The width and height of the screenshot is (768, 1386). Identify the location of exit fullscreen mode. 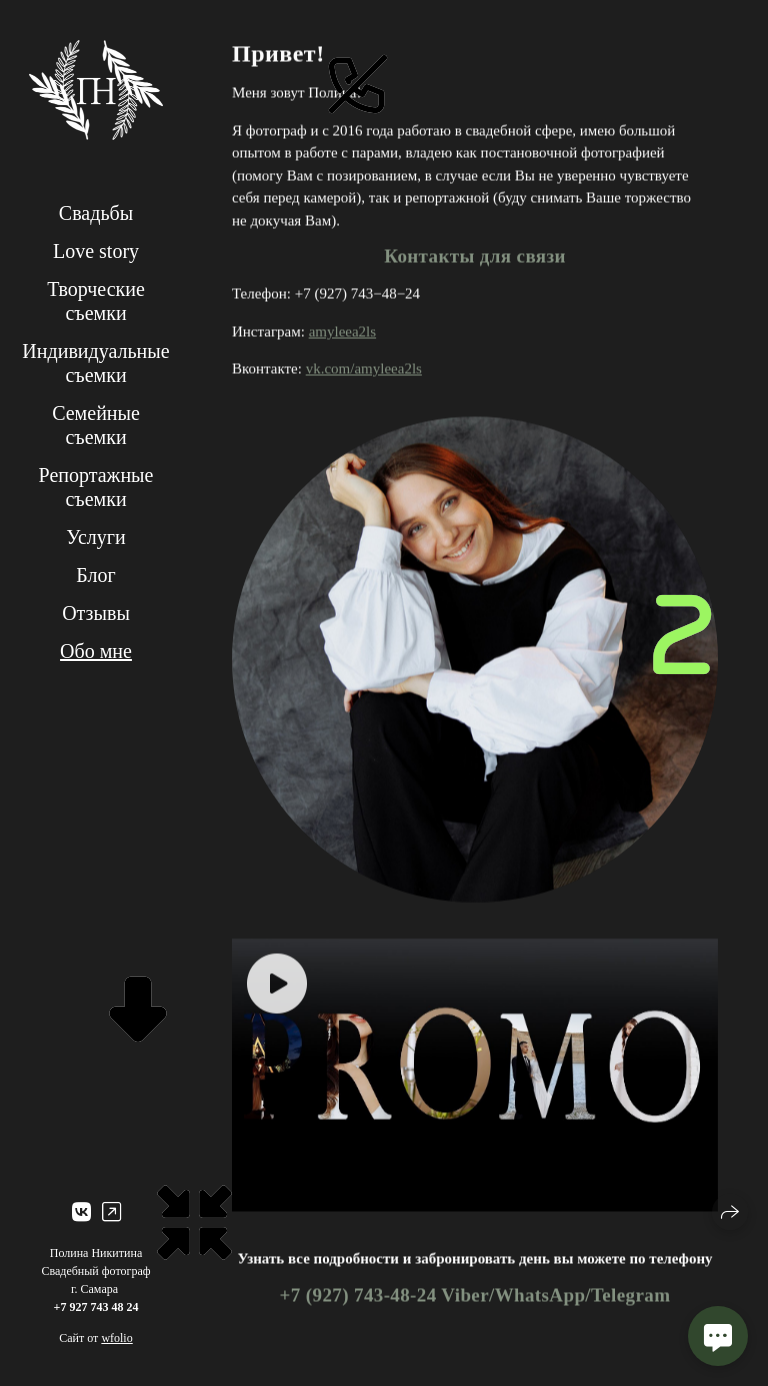
(194, 1222).